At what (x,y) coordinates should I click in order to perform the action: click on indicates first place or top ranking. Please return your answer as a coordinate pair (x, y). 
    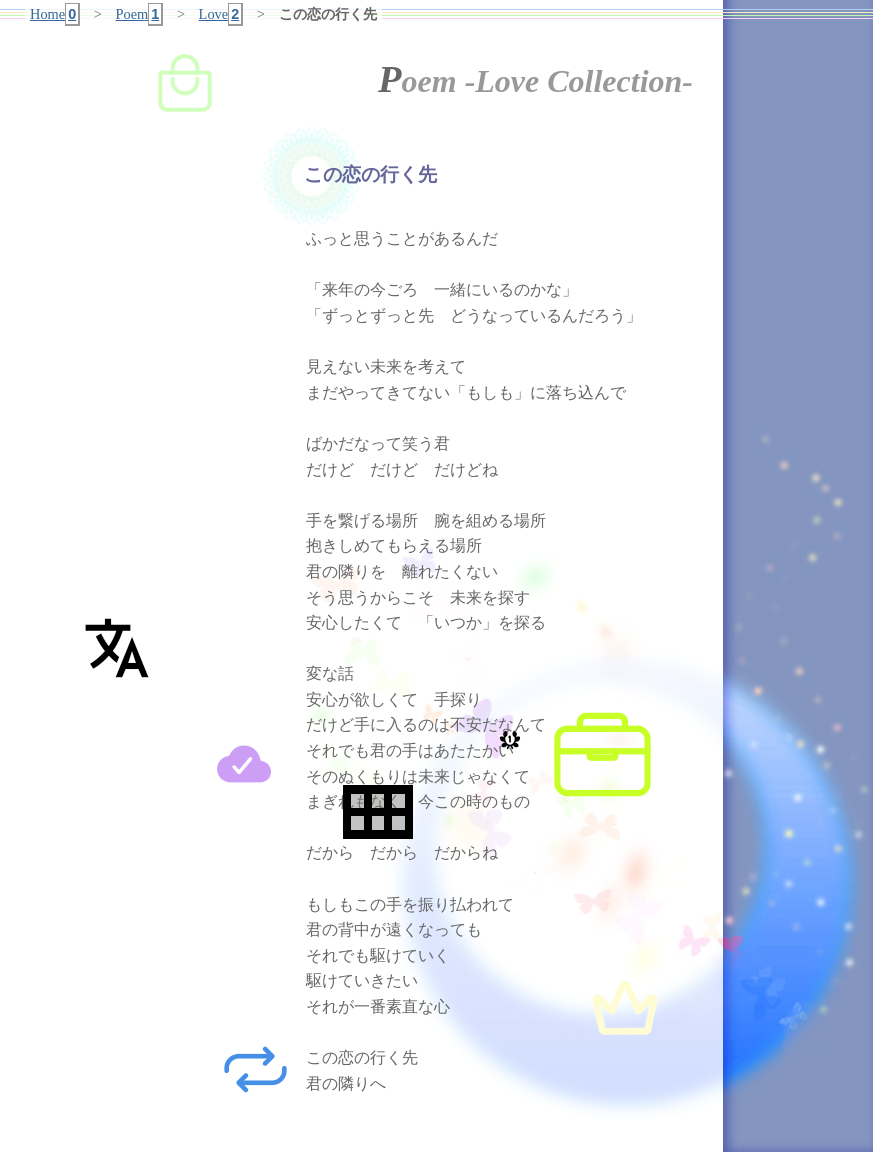
    Looking at the image, I should click on (510, 740).